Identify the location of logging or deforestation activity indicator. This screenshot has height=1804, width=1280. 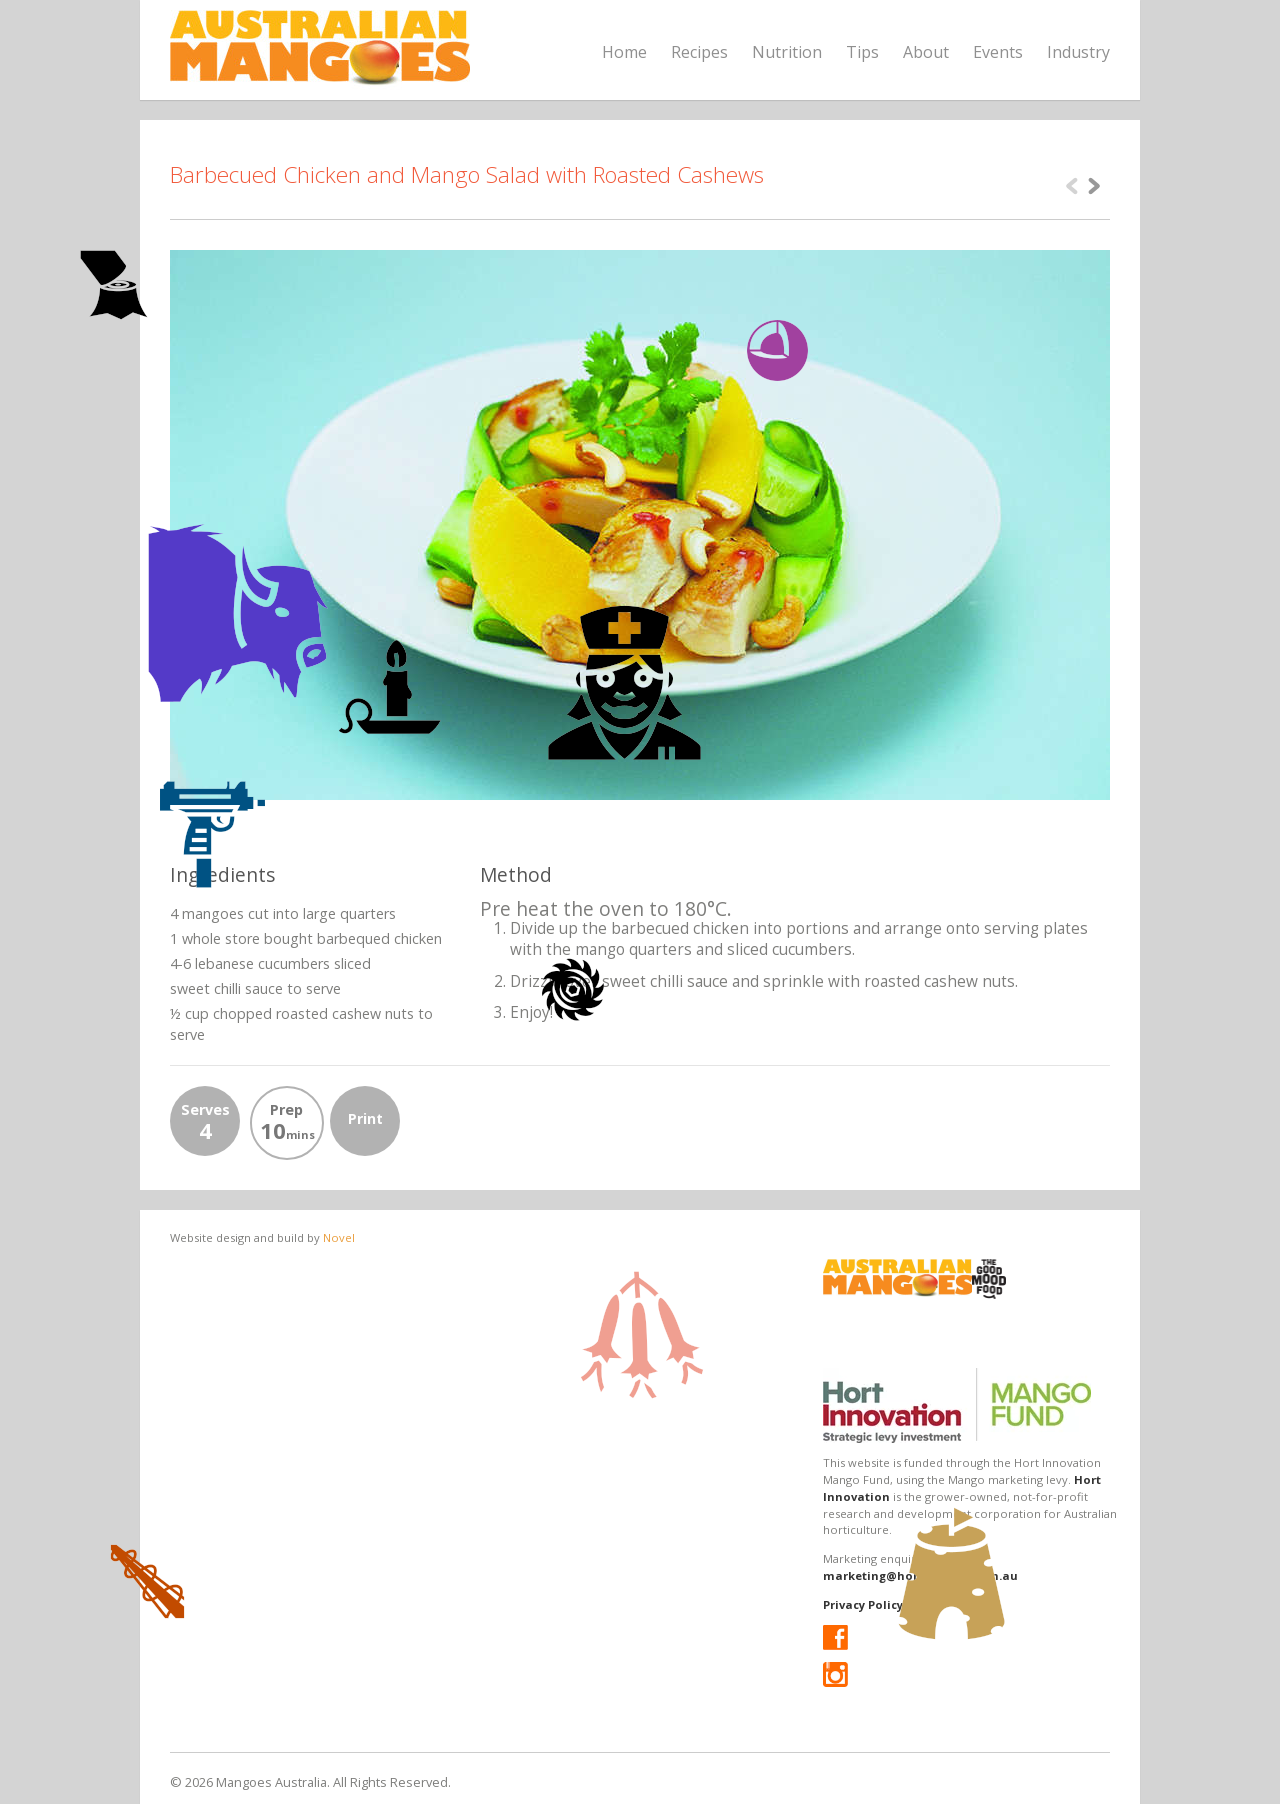
(114, 285).